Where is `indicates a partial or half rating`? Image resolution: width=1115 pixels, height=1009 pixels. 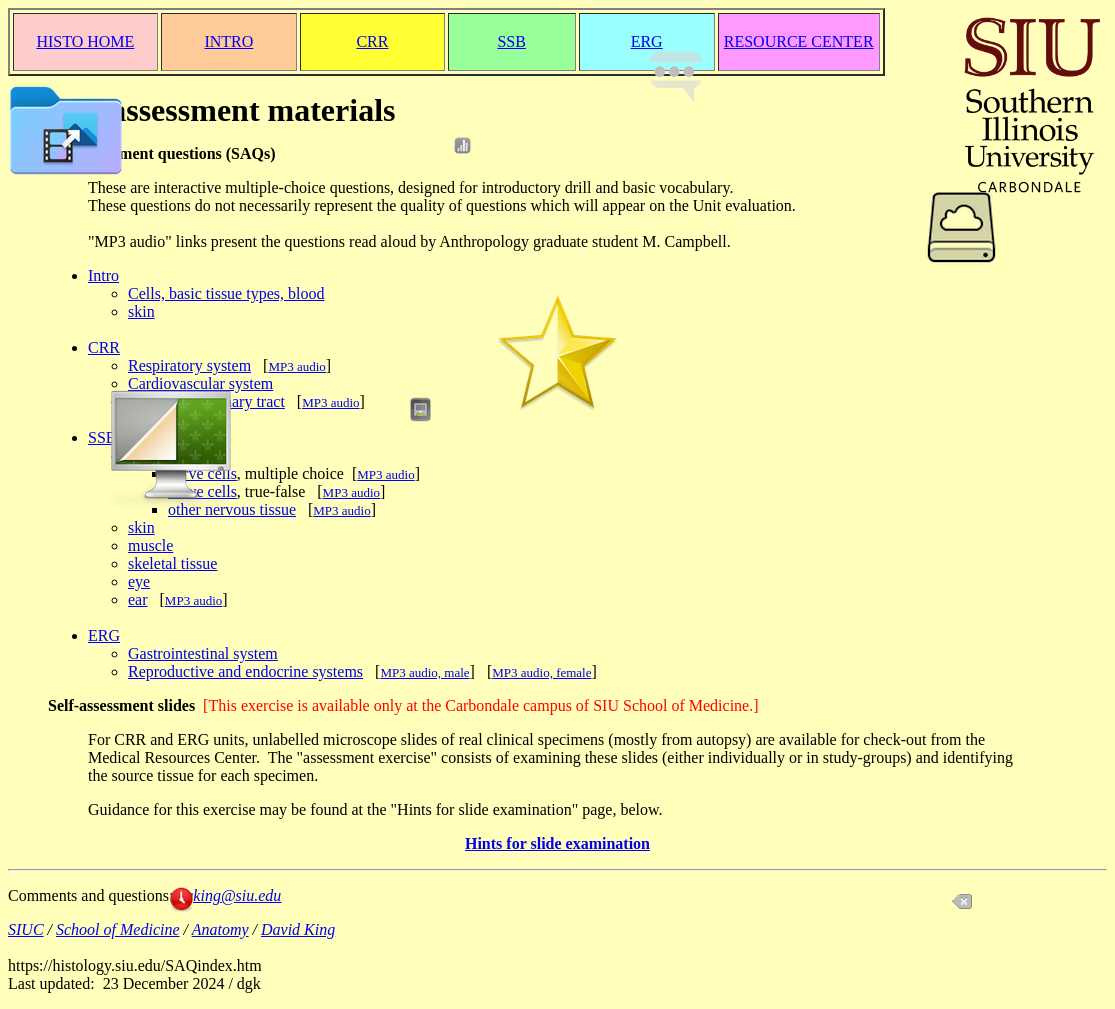 indicates a partial or half rating is located at coordinates (556, 356).